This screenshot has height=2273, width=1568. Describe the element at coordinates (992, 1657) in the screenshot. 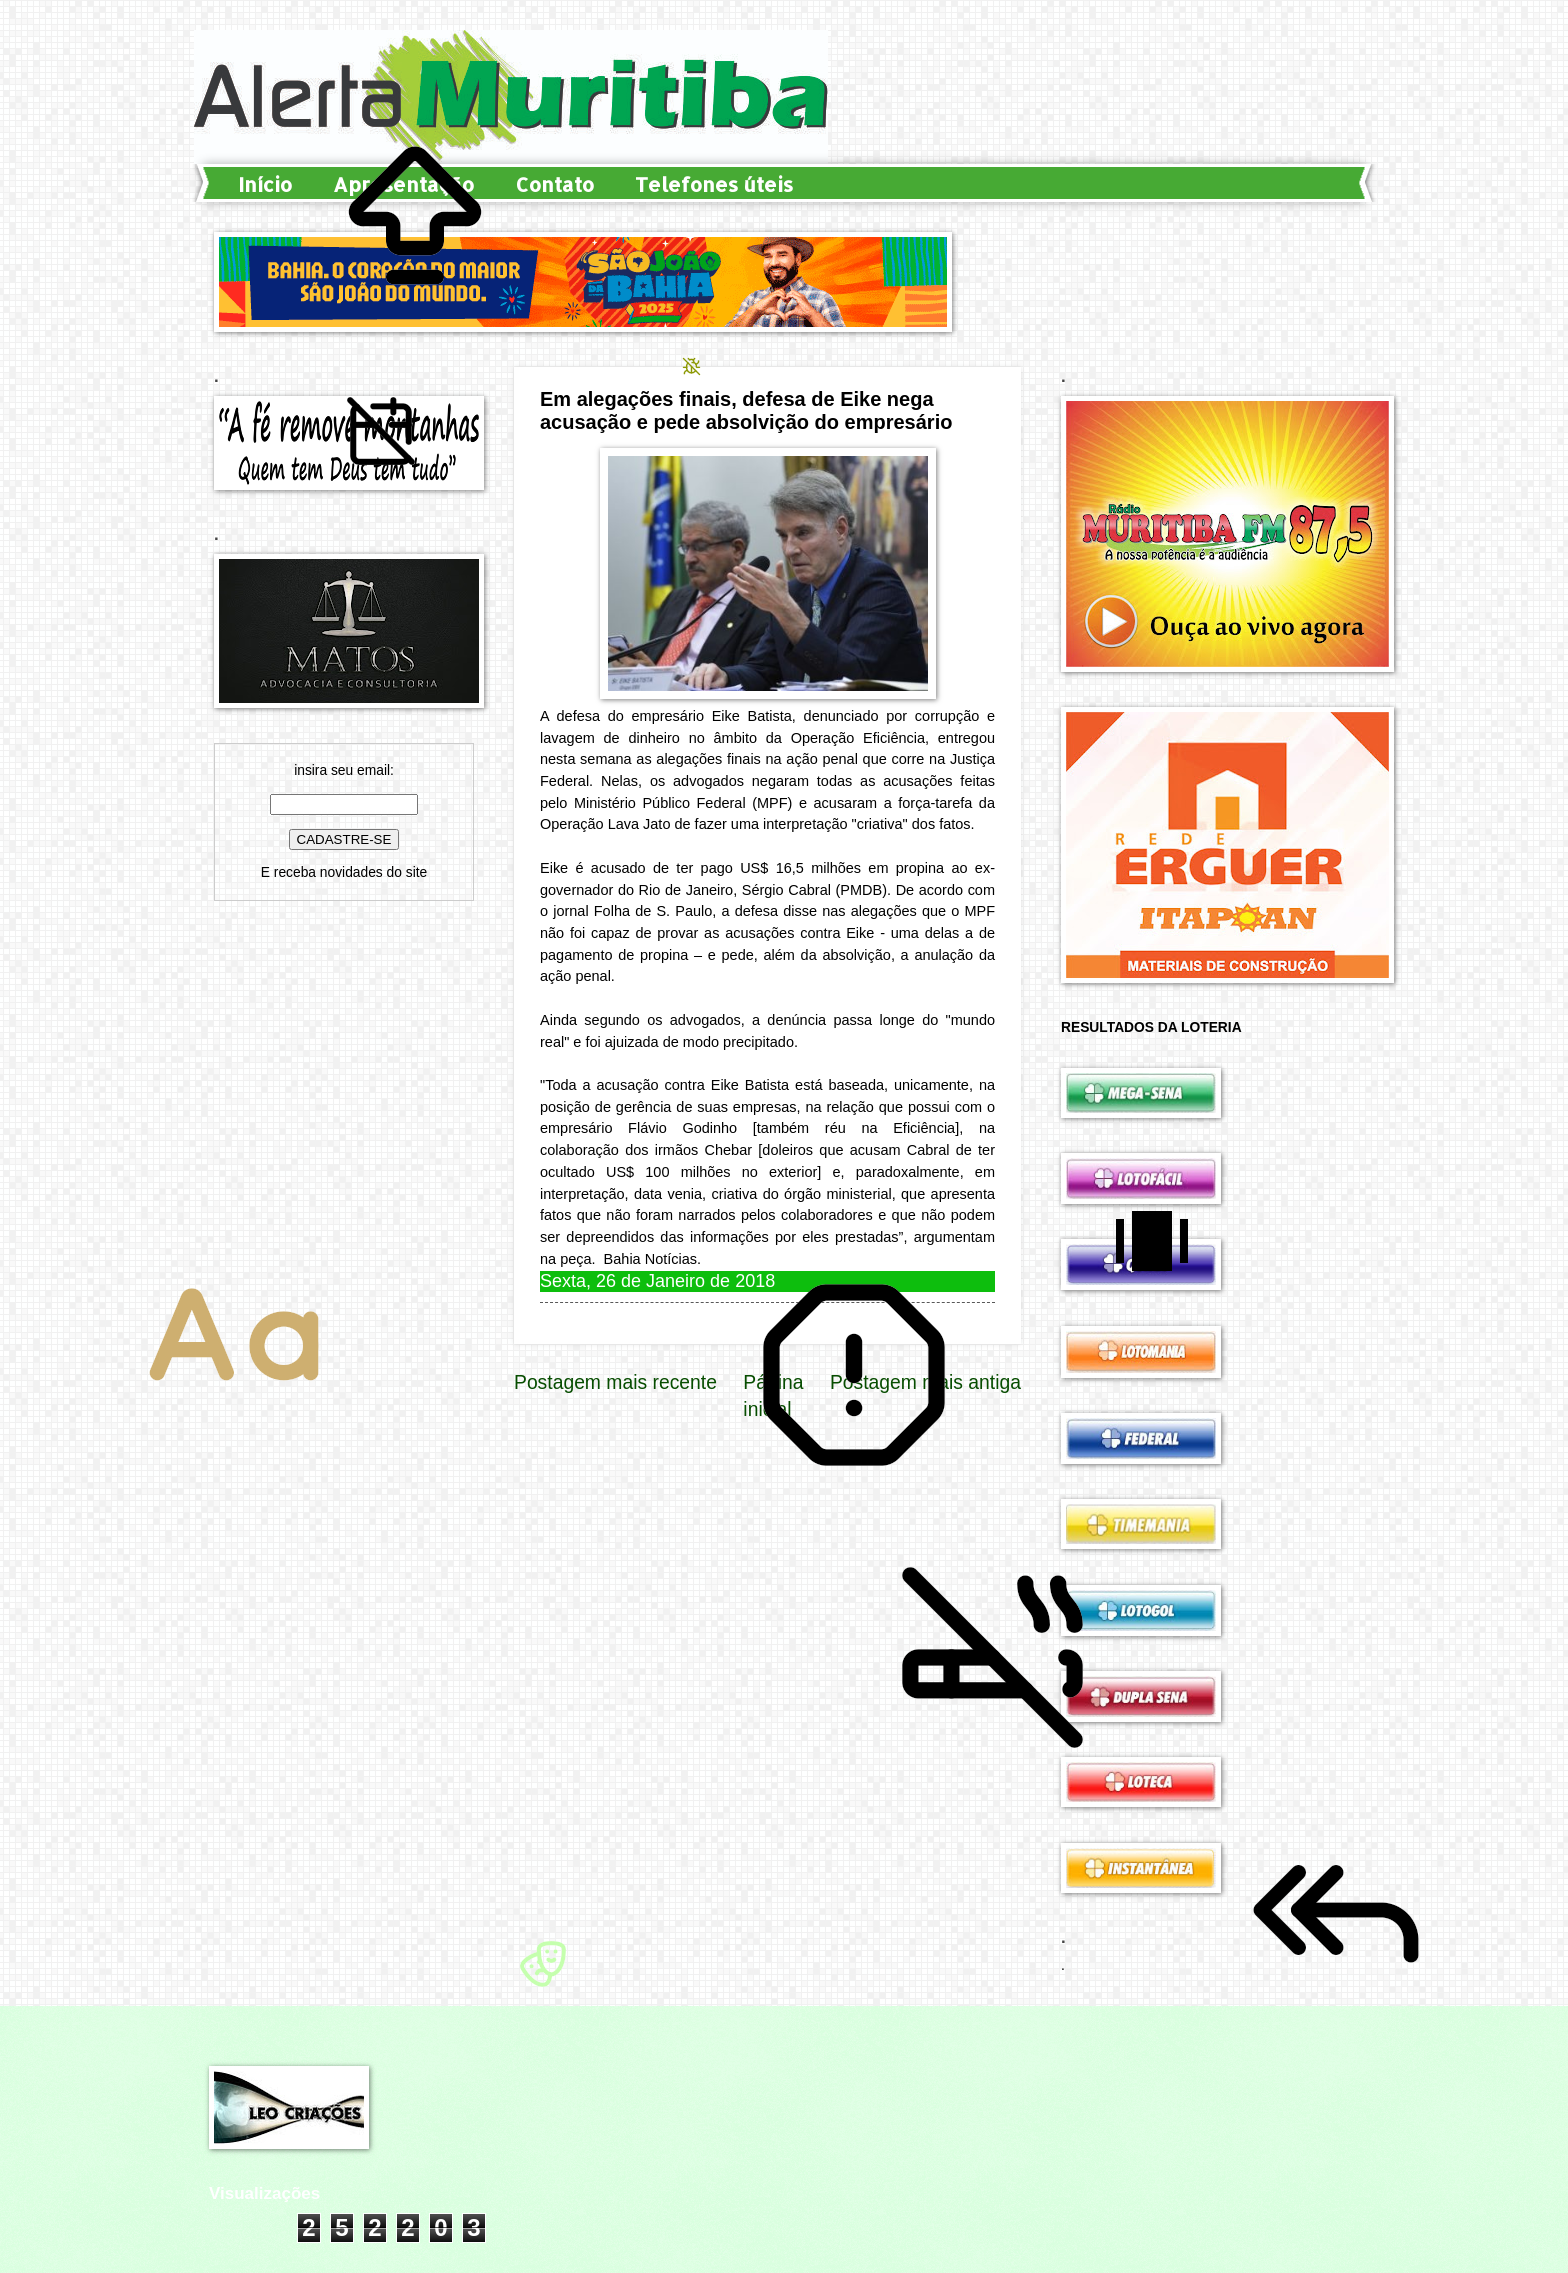

I see `no smoking allowed in this area` at that location.